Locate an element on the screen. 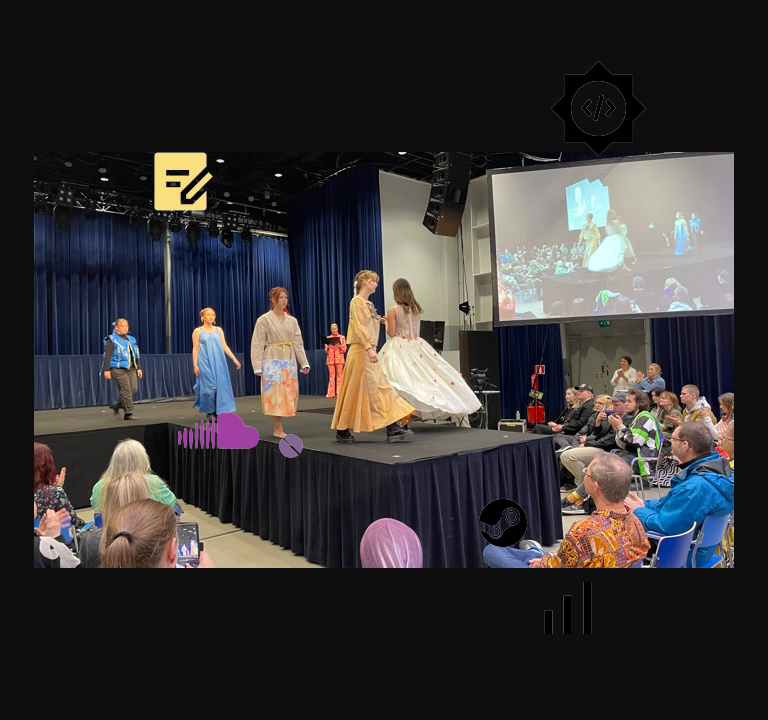 Image resolution: width=768 pixels, height=720 pixels. indicates a blocked or restricted action is located at coordinates (291, 446).